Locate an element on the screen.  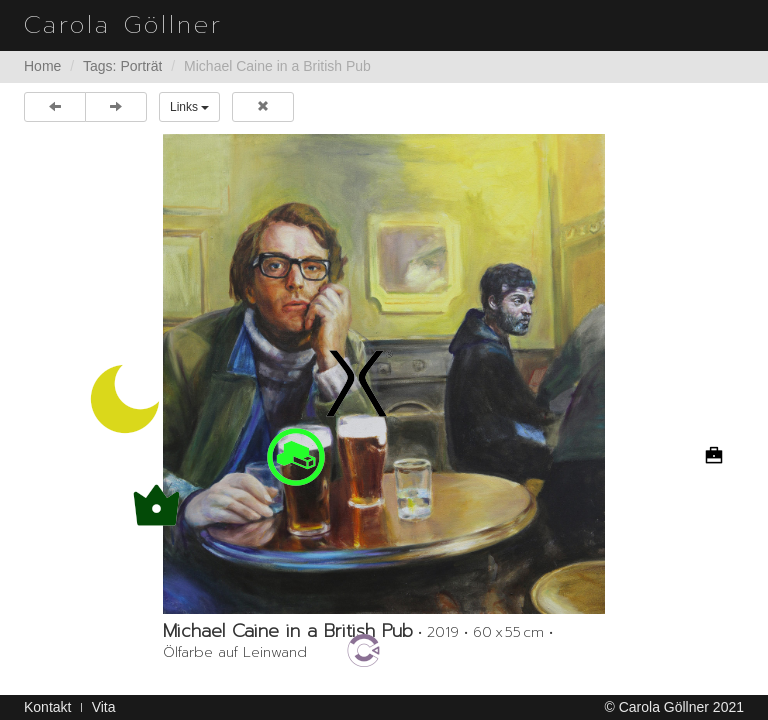
indicates content is licensed for remixing is located at coordinates (296, 457).